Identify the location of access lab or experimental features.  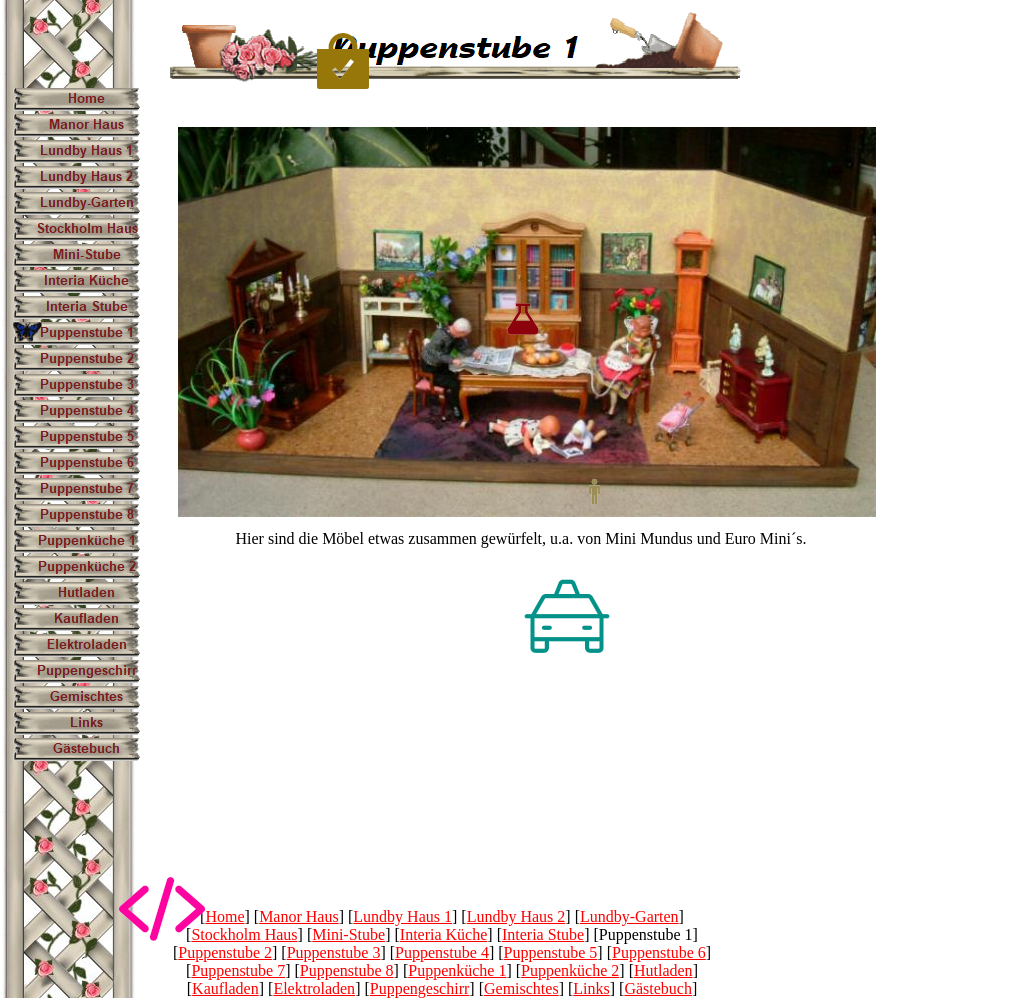
(523, 319).